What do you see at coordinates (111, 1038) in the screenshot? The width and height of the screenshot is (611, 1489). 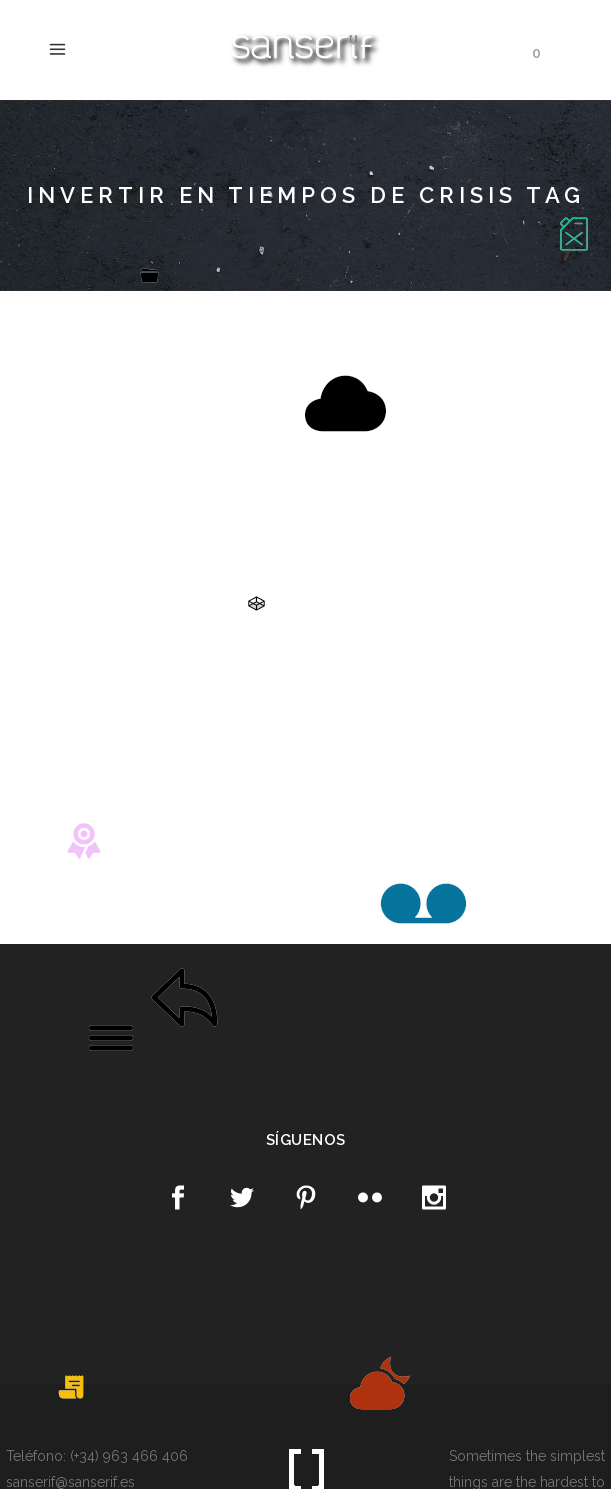 I see `open navigation menu` at bounding box center [111, 1038].